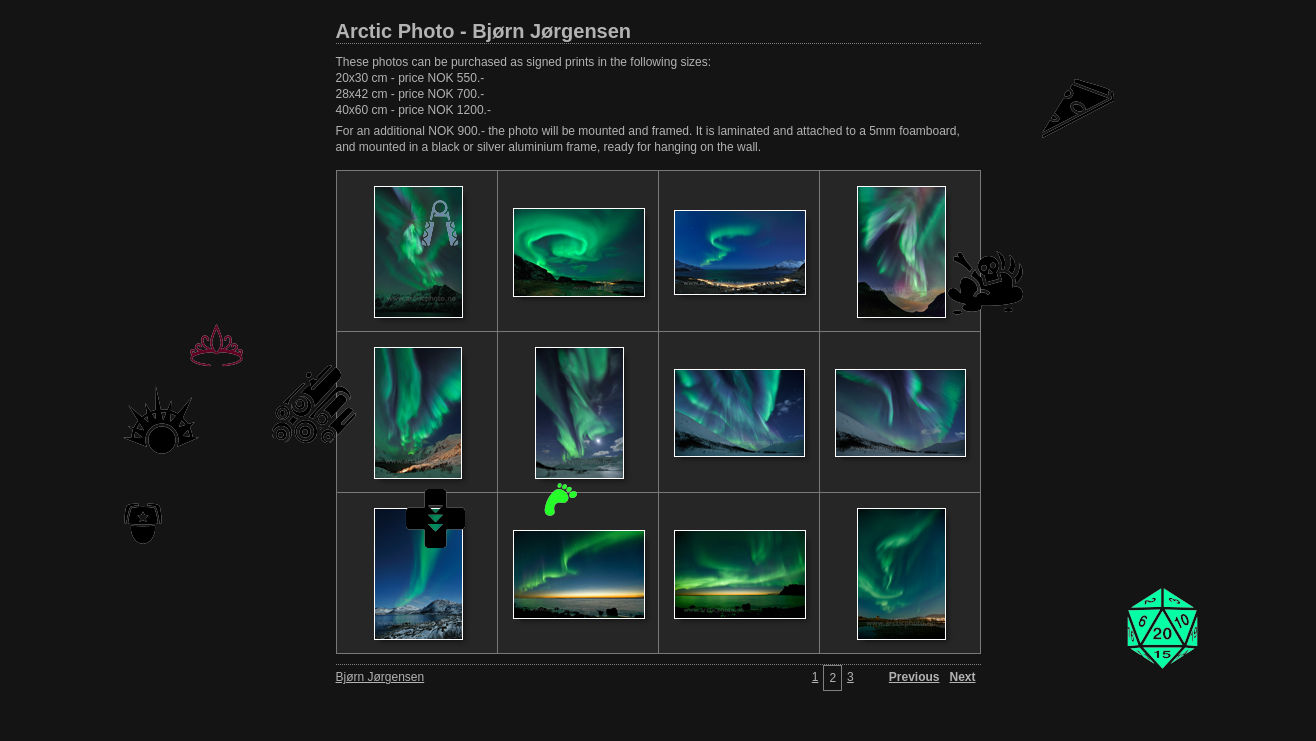 The height and width of the screenshot is (741, 1316). What do you see at coordinates (440, 223) in the screenshot?
I see `access grip strength training exercises` at bounding box center [440, 223].